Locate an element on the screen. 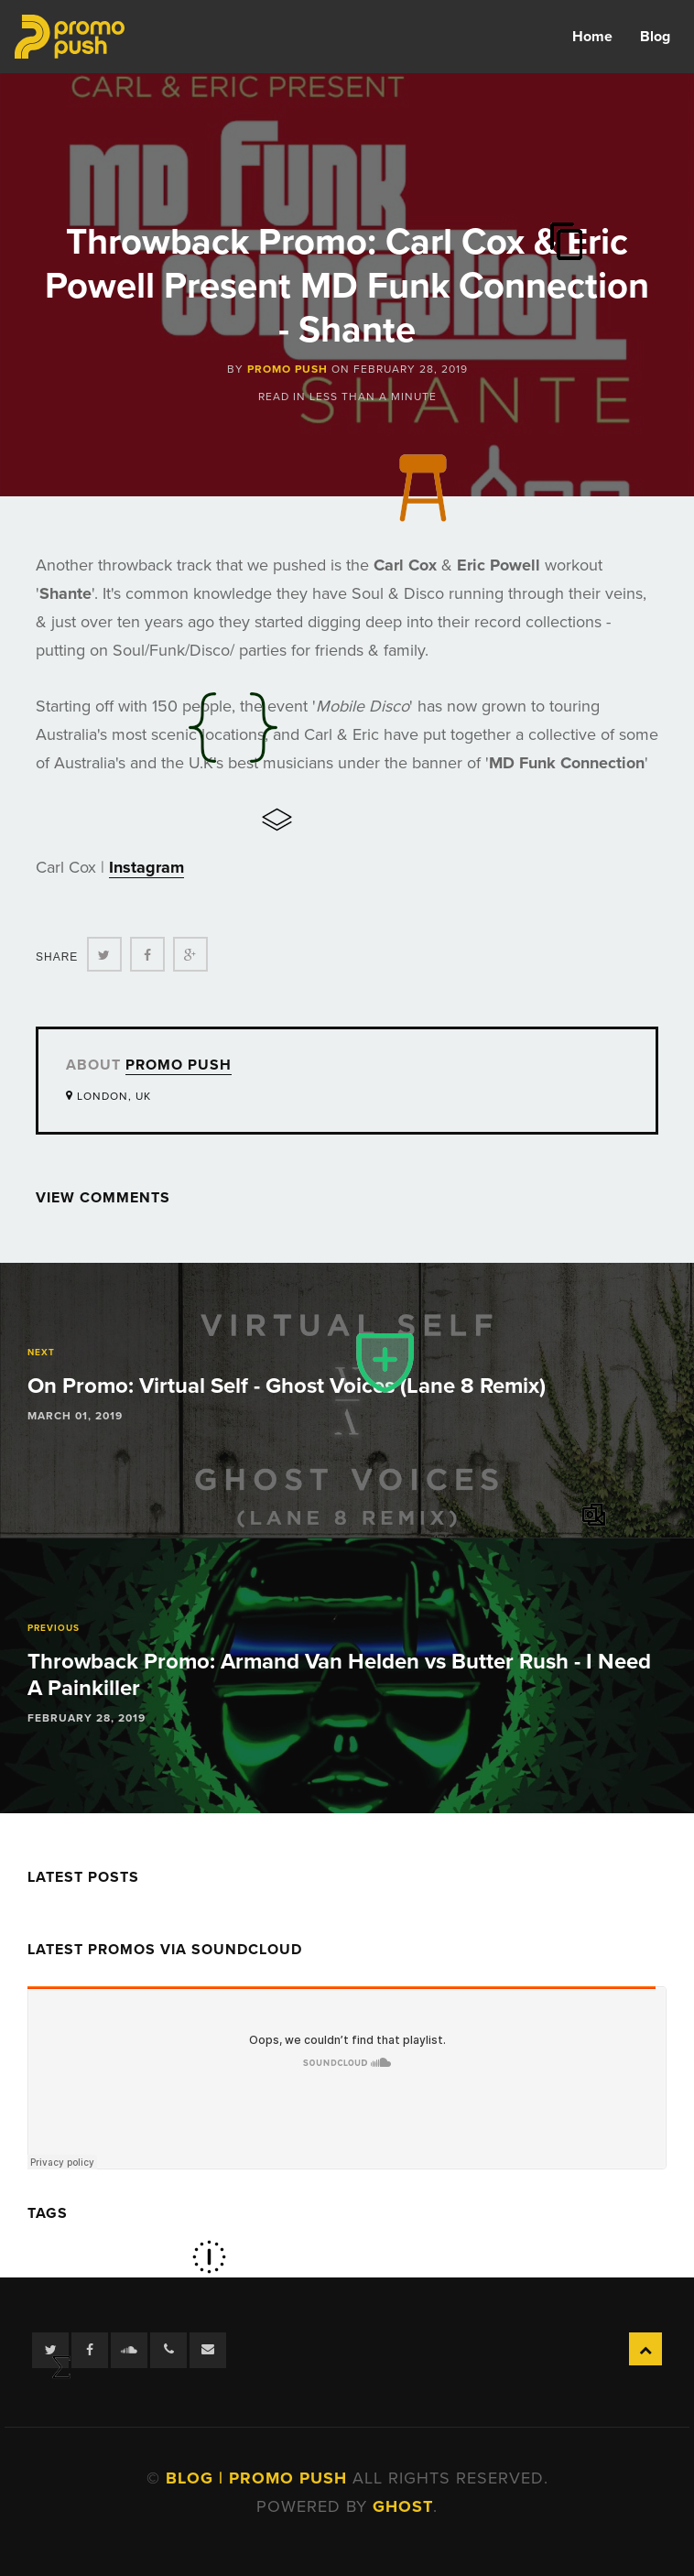 The image size is (694, 2576). copy to clipboard is located at coordinates (567, 241).